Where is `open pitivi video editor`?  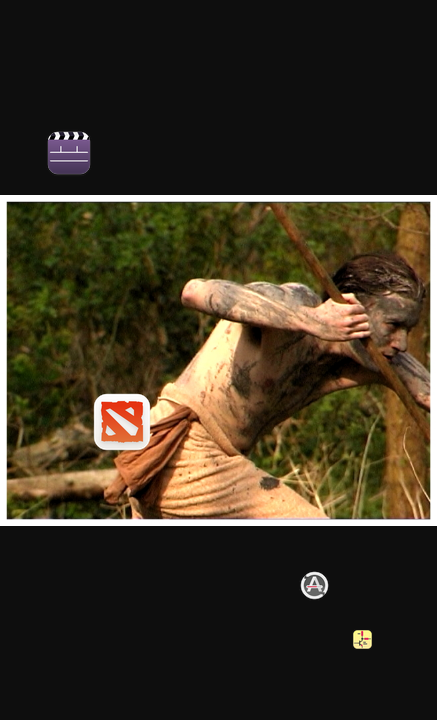 open pitivi video editor is located at coordinates (69, 153).